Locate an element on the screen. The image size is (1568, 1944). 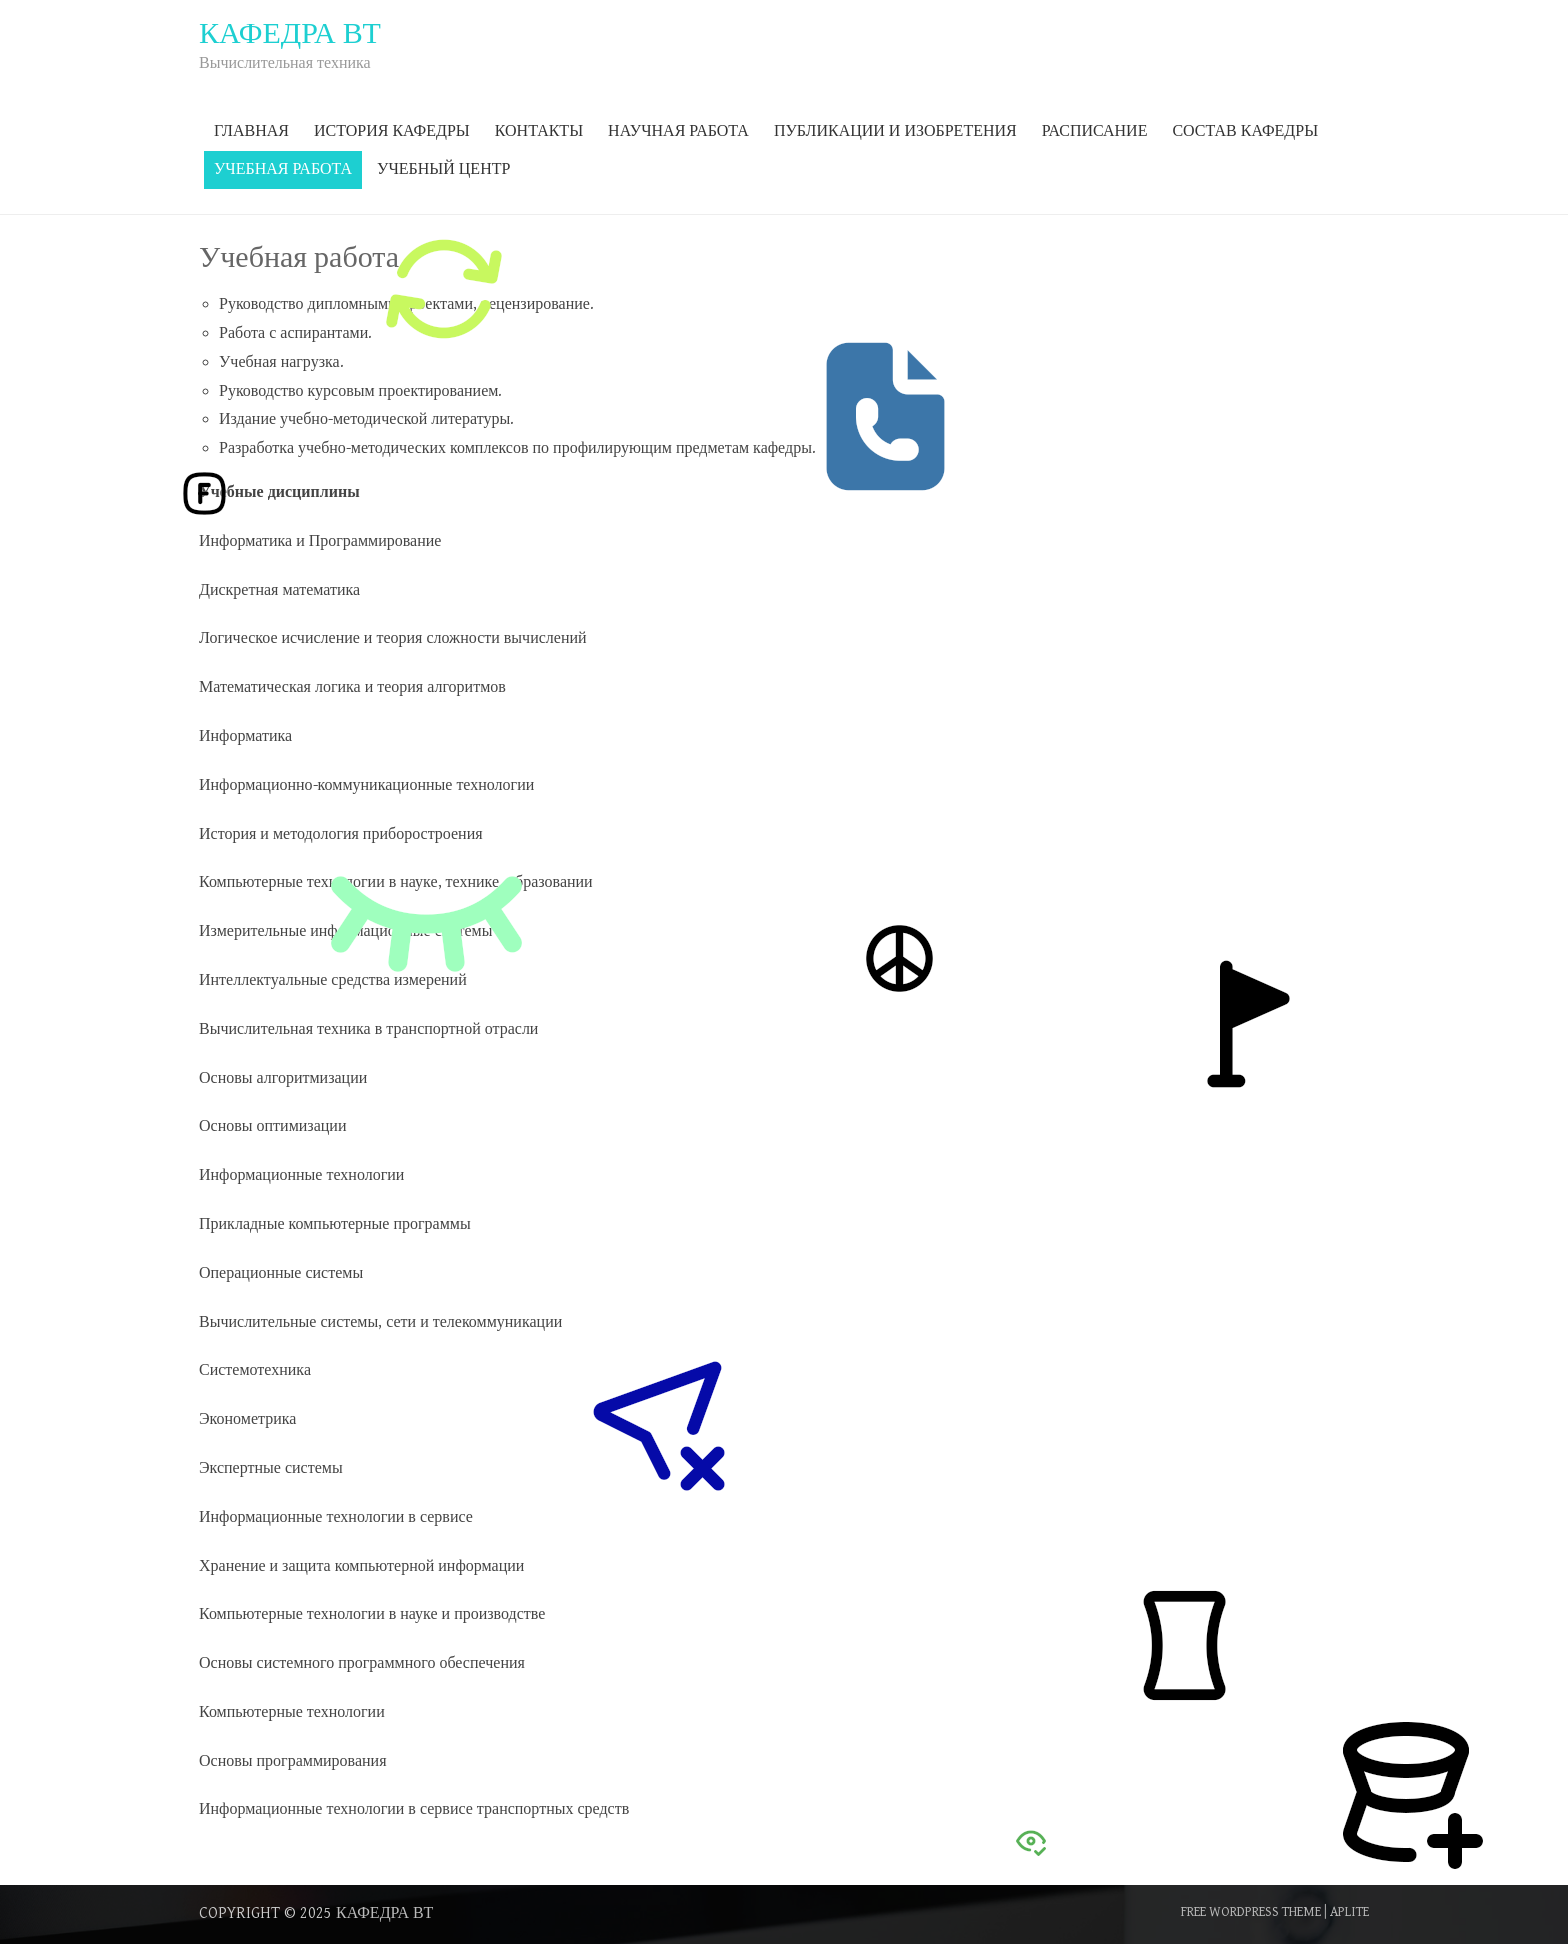
open Facebook app or link is located at coordinates (204, 493).